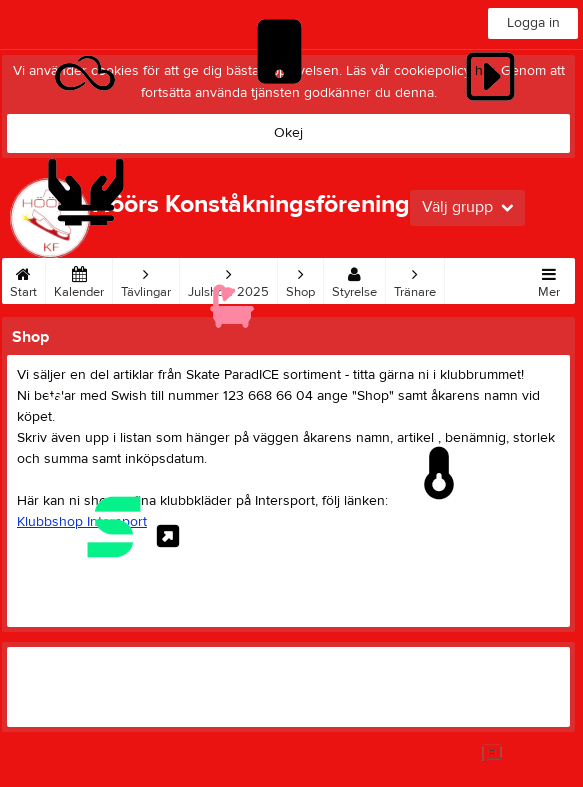 This screenshot has width=583, height=787. Describe the element at coordinates (492, 752) in the screenshot. I see `open chat or messaging` at that location.